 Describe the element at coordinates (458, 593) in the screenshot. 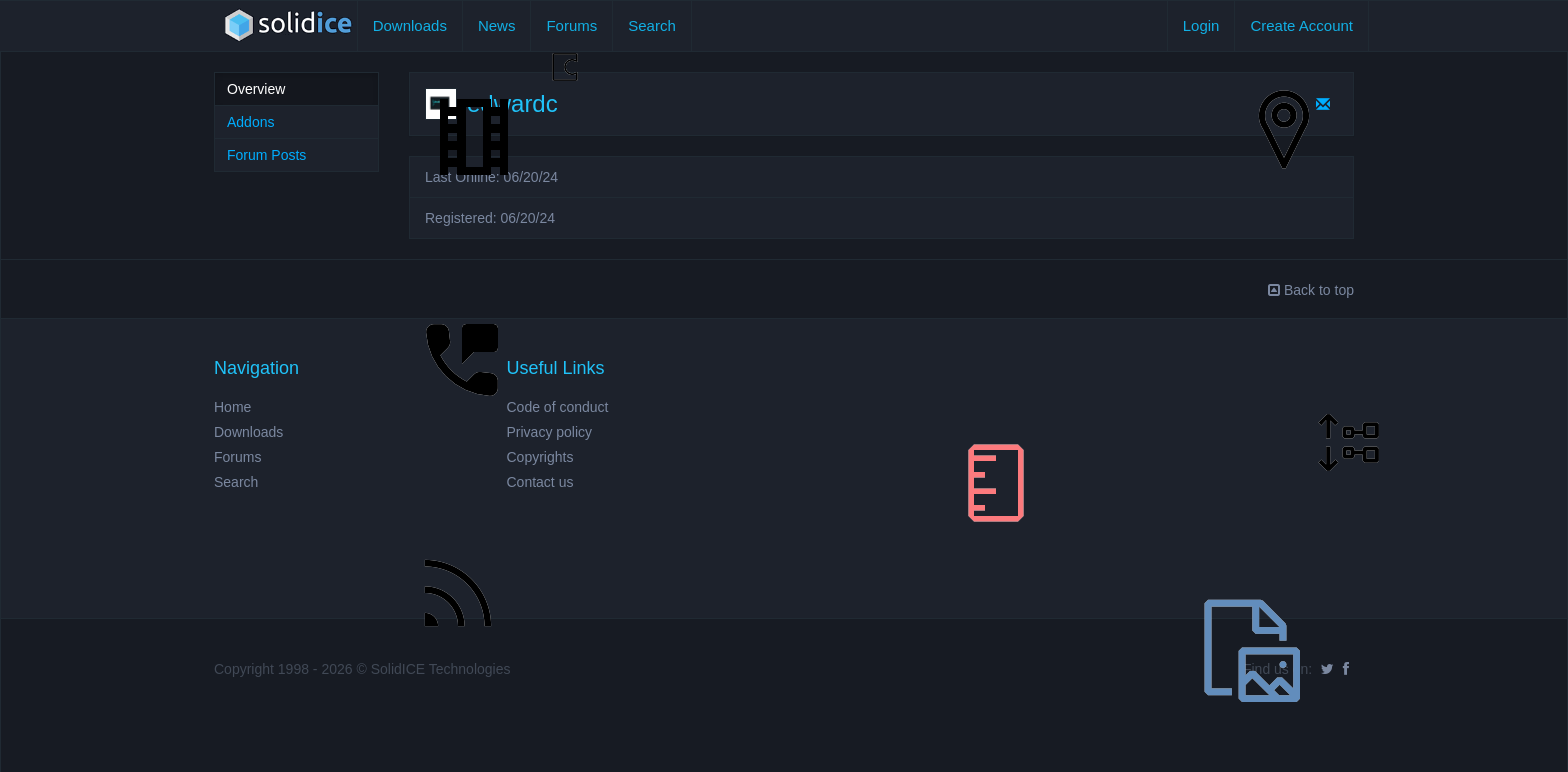

I see `subscribe to an RSS feed` at that location.